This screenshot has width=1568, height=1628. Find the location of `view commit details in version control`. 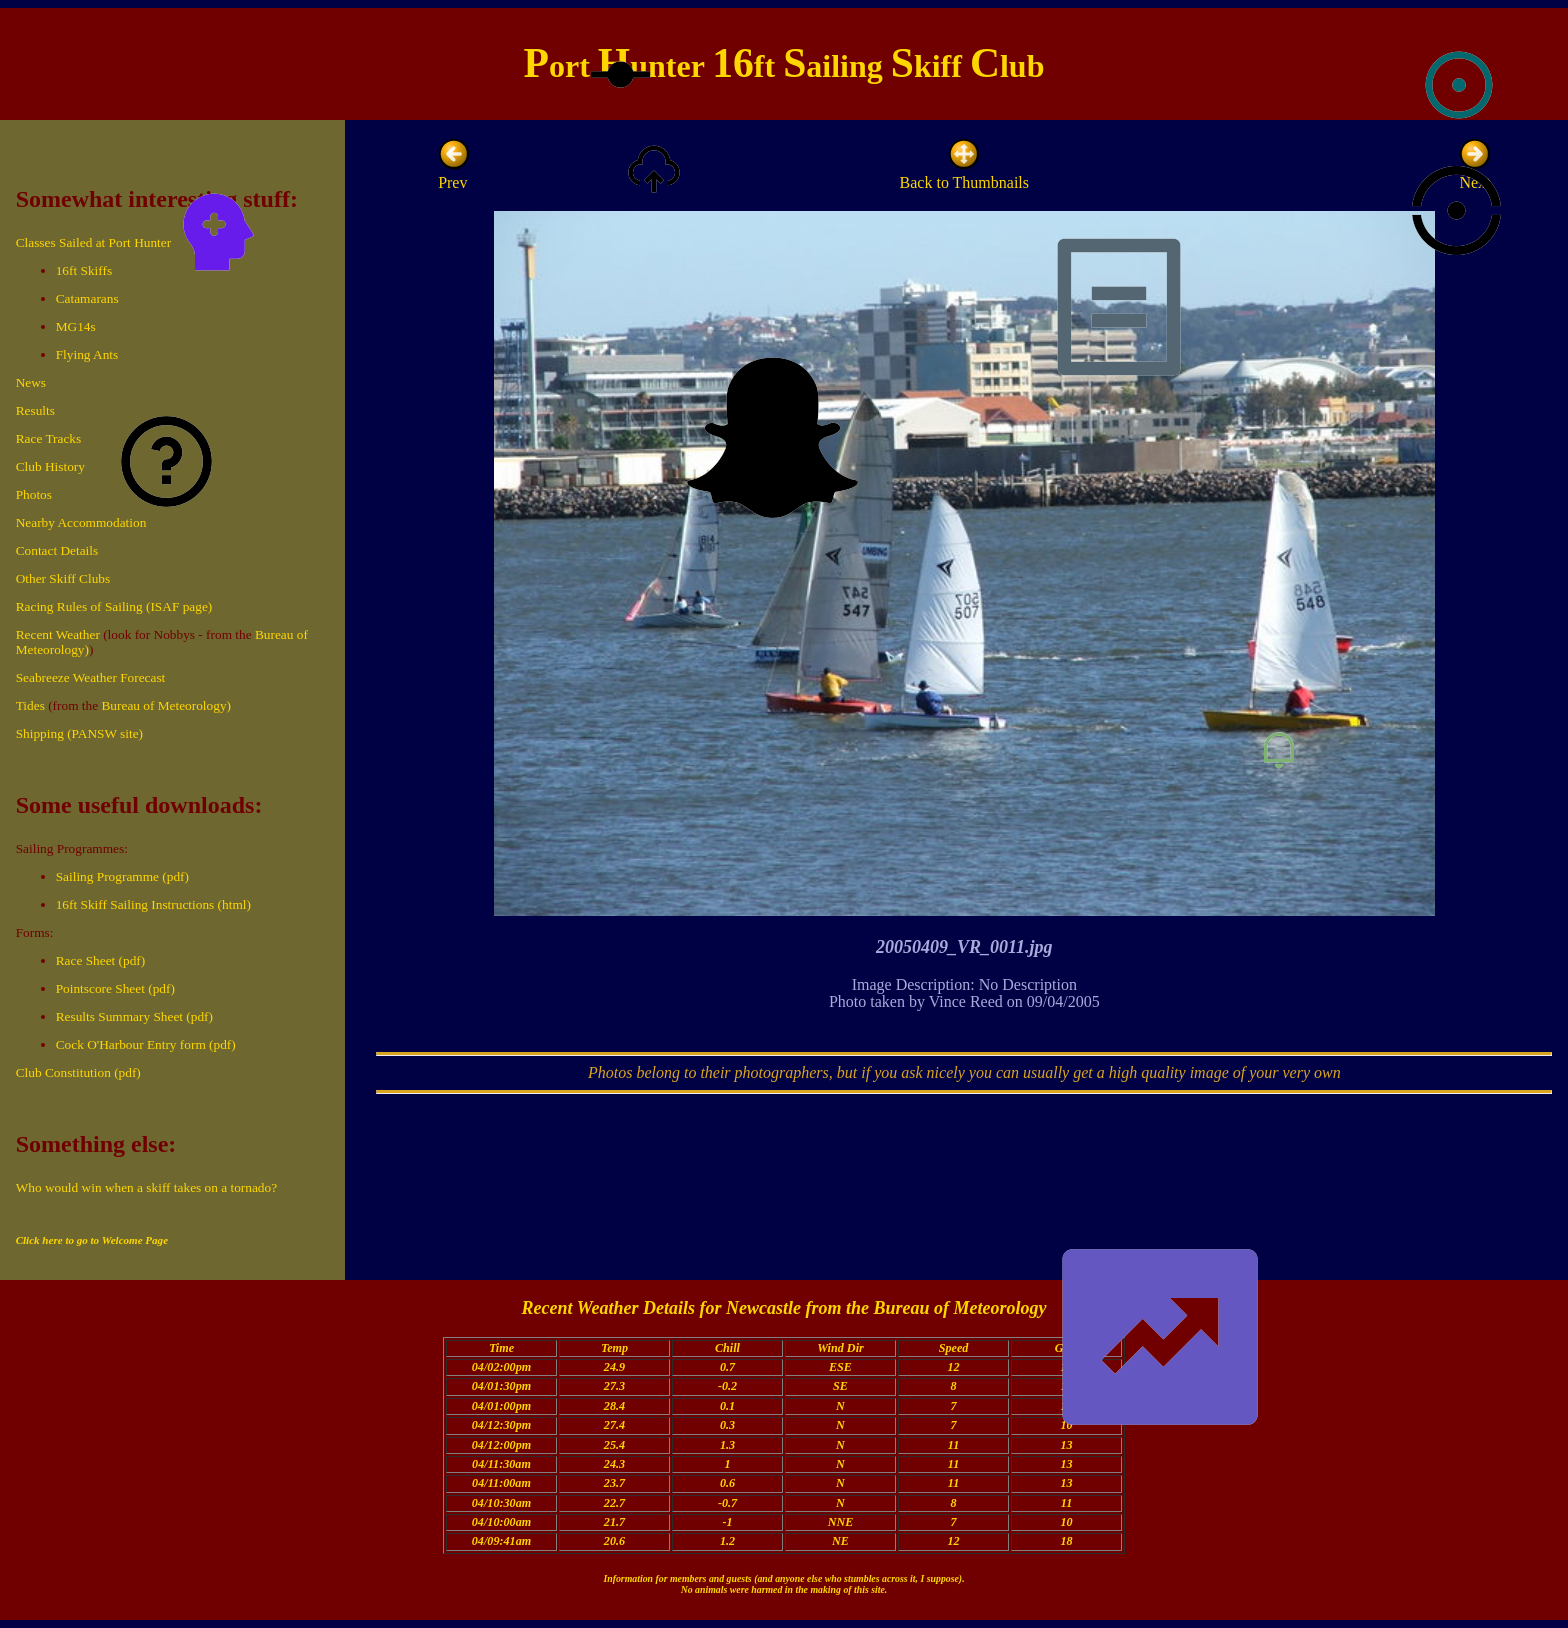

view commit details in version control is located at coordinates (620, 74).